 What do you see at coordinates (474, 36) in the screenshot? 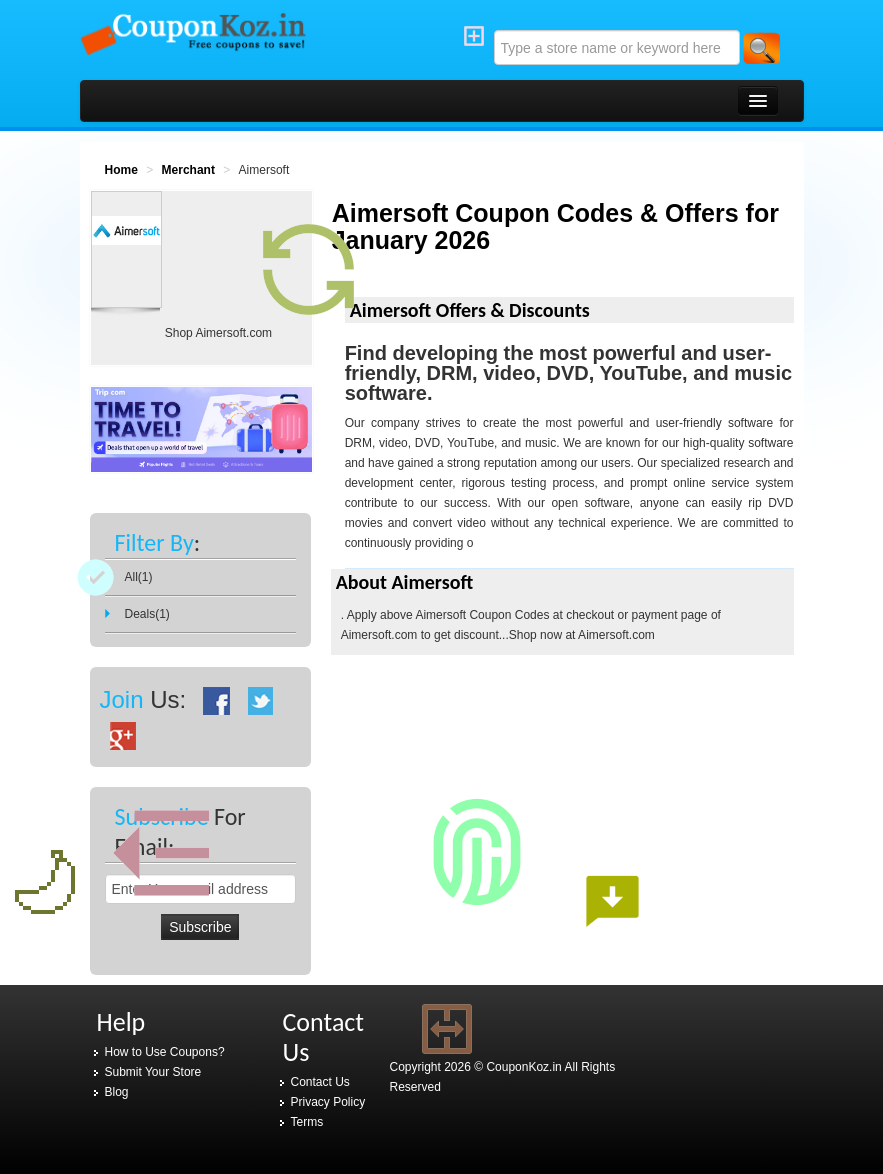
I see `add a new item or create new content` at bounding box center [474, 36].